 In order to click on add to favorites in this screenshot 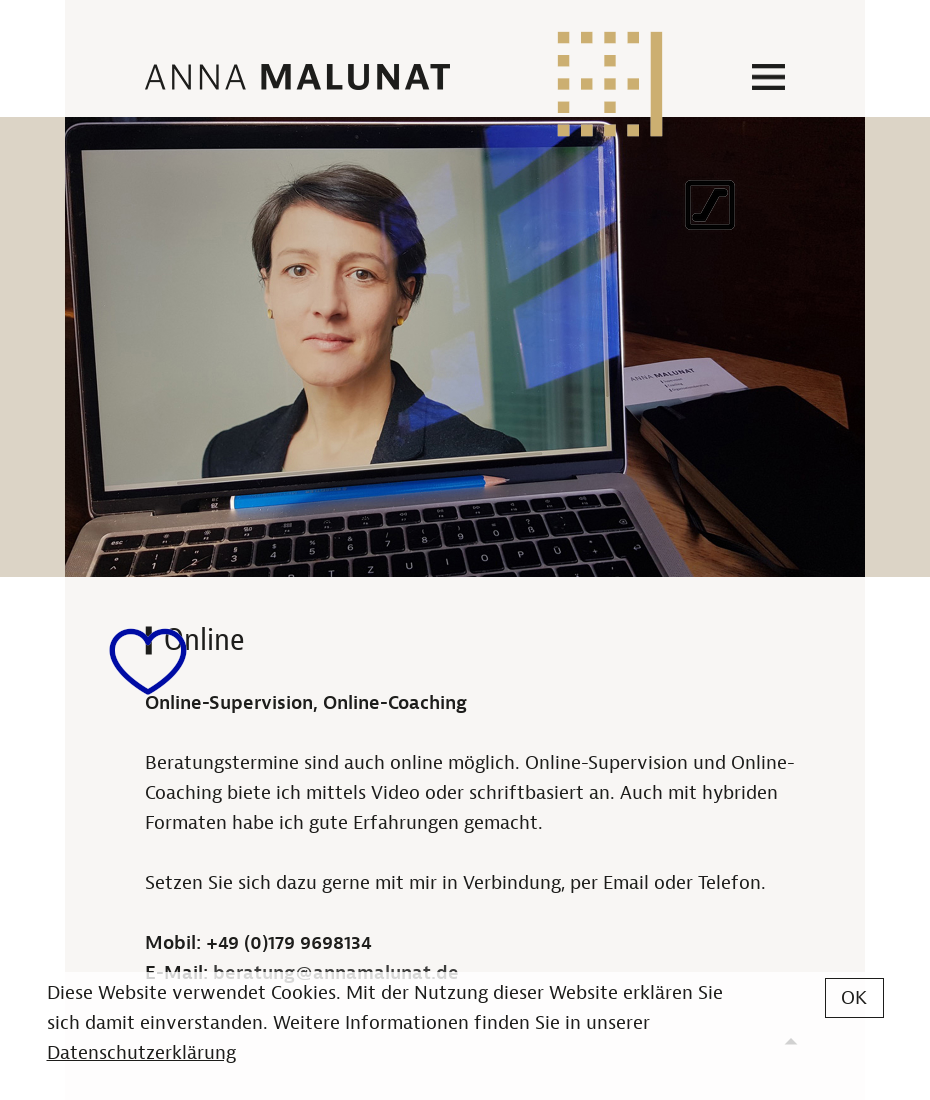, I will do `click(148, 659)`.